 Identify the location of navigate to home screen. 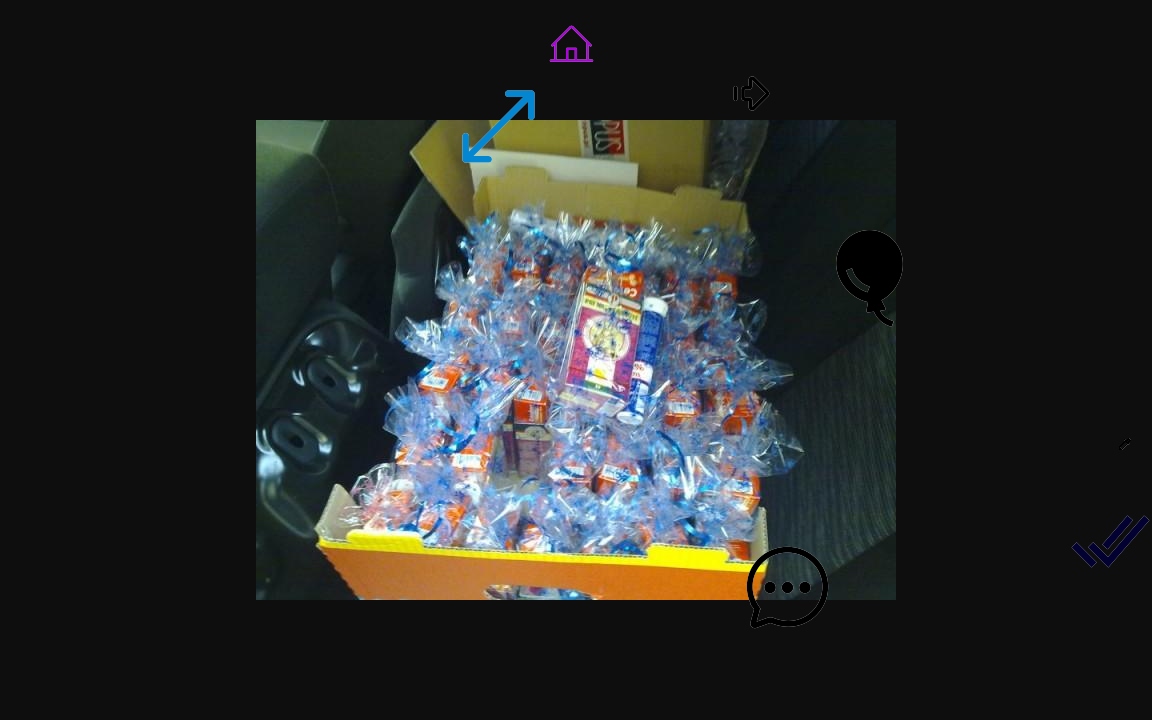
(571, 44).